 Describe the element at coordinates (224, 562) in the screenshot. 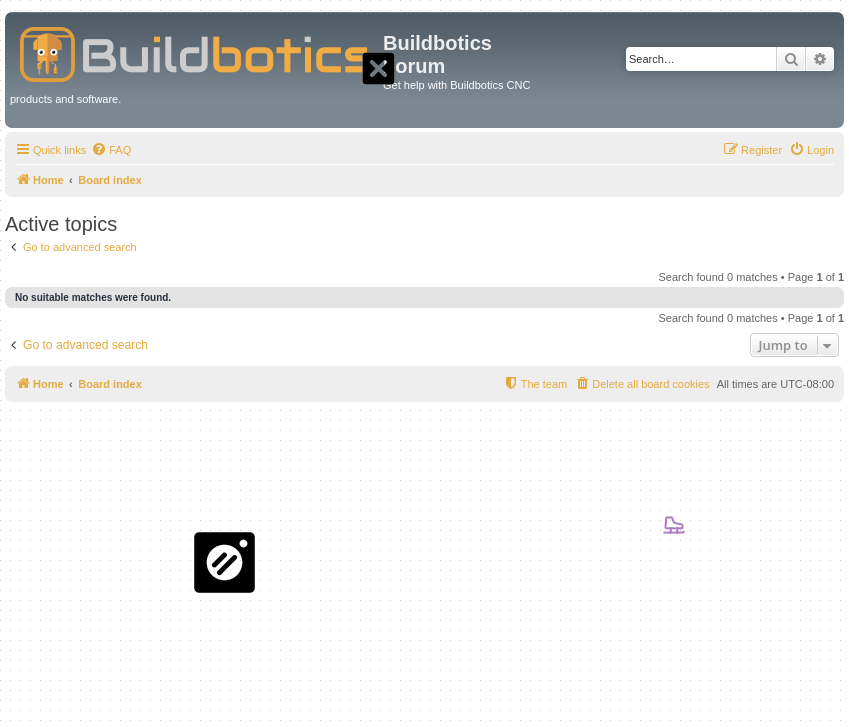

I see `access laundry or washing machine controls` at that location.